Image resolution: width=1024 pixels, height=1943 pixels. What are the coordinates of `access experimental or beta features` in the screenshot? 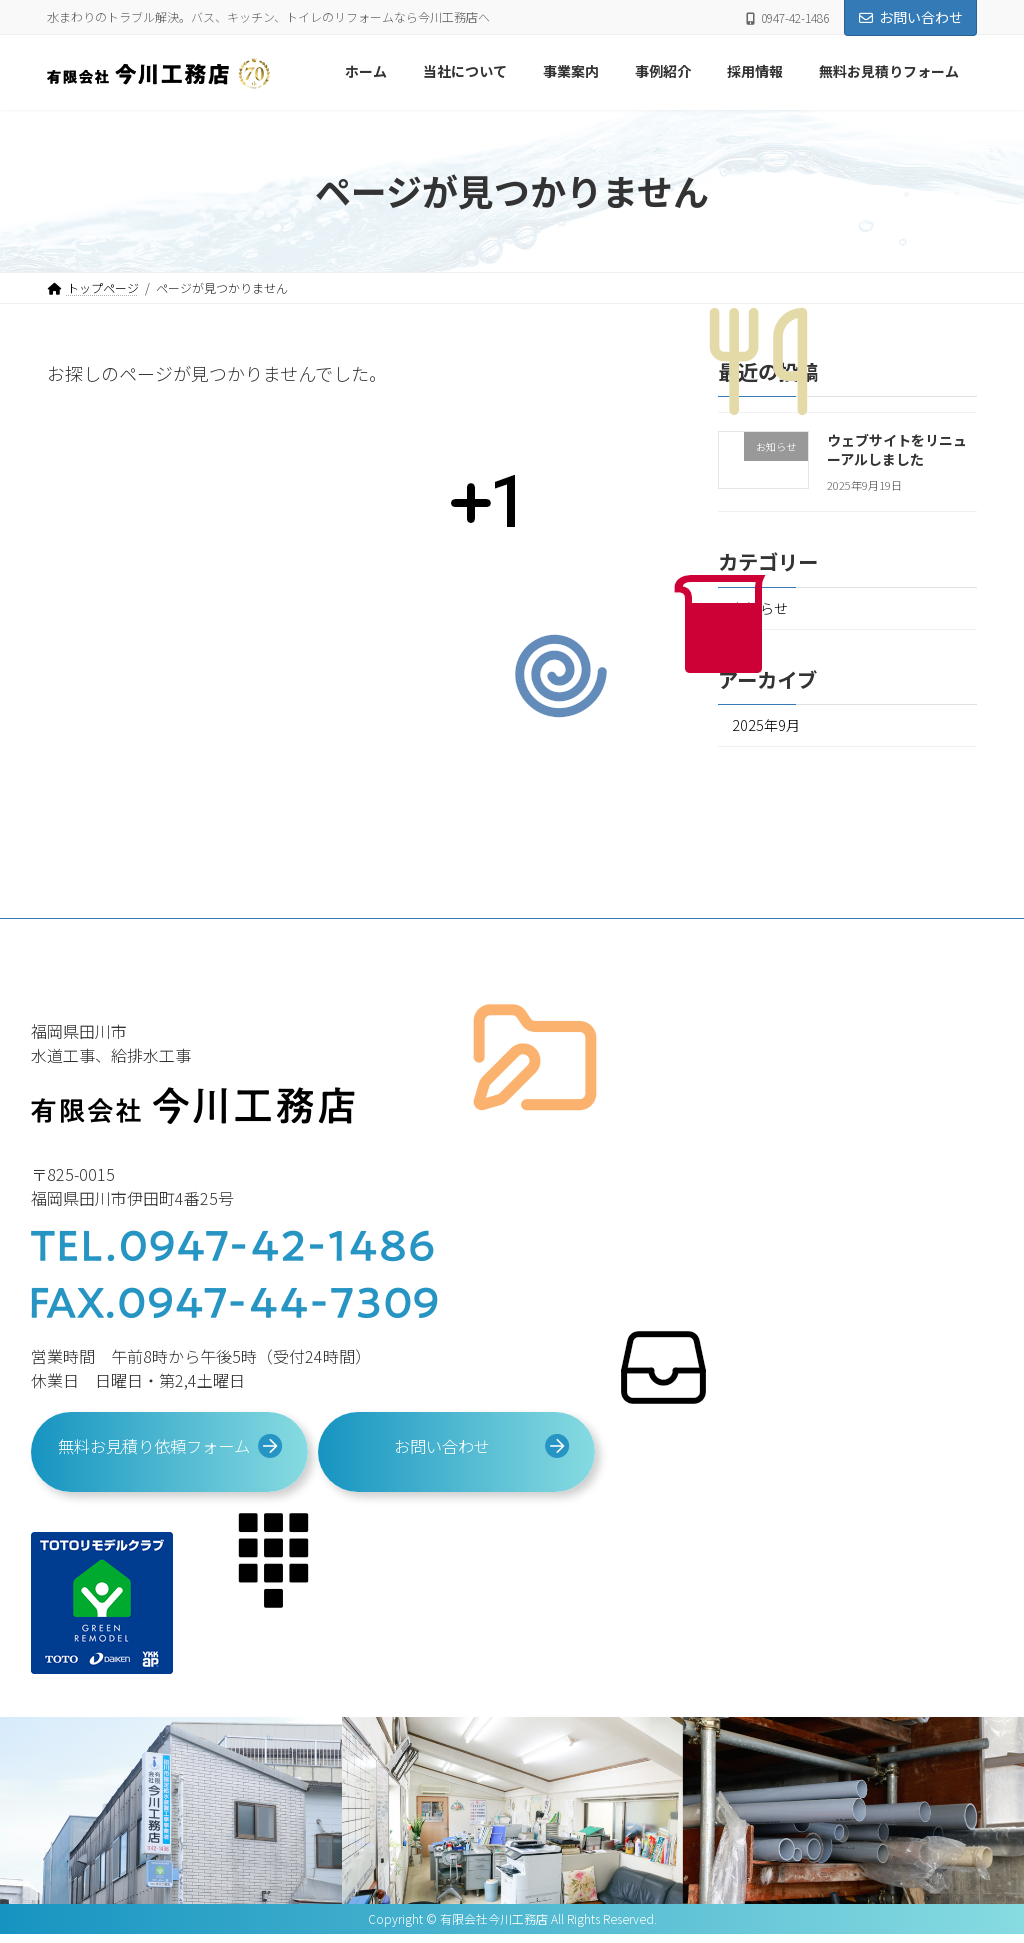 It's located at (720, 624).